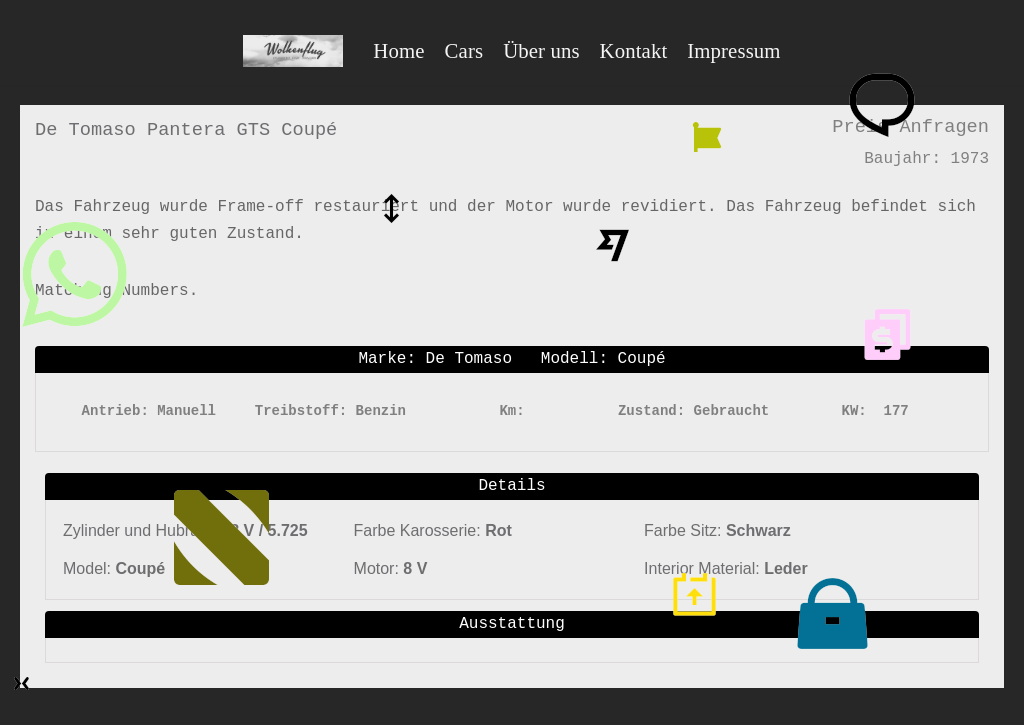 The image size is (1024, 725). Describe the element at coordinates (21, 683) in the screenshot. I see `mixer streaming platform logo` at that location.